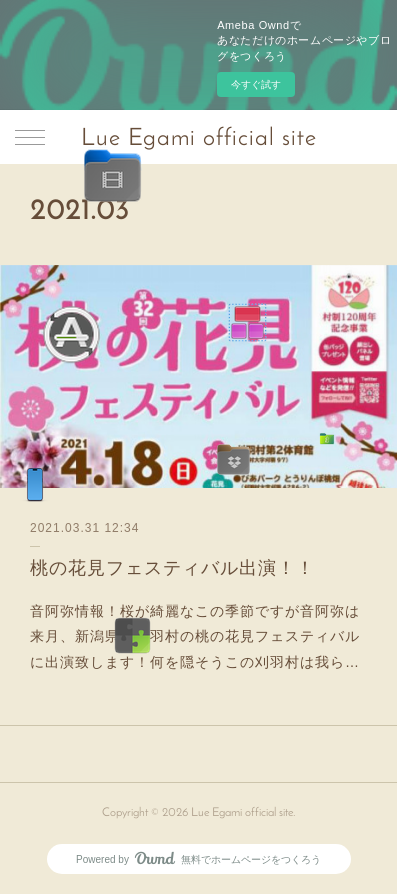 The width and height of the screenshot is (397, 894). Describe the element at coordinates (247, 322) in the screenshot. I see `select all items in the current view` at that location.